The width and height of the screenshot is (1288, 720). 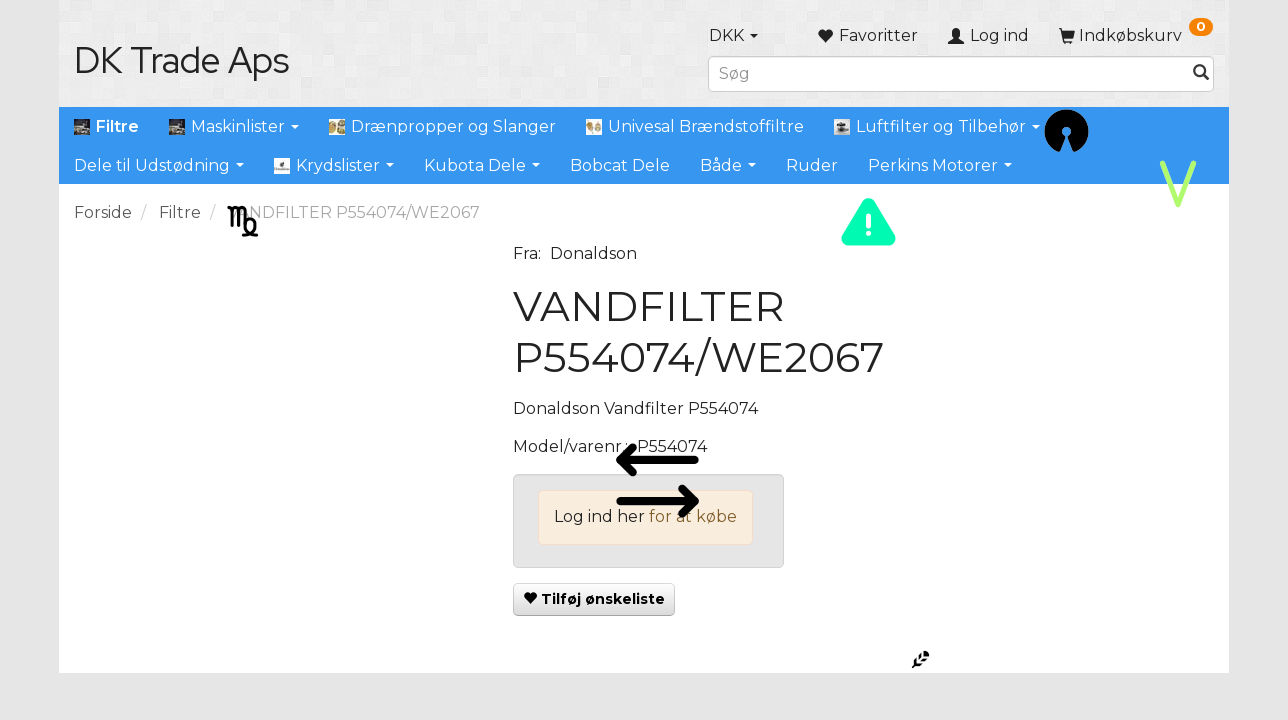 I want to click on swap or exchange items, so click(x=657, y=480).